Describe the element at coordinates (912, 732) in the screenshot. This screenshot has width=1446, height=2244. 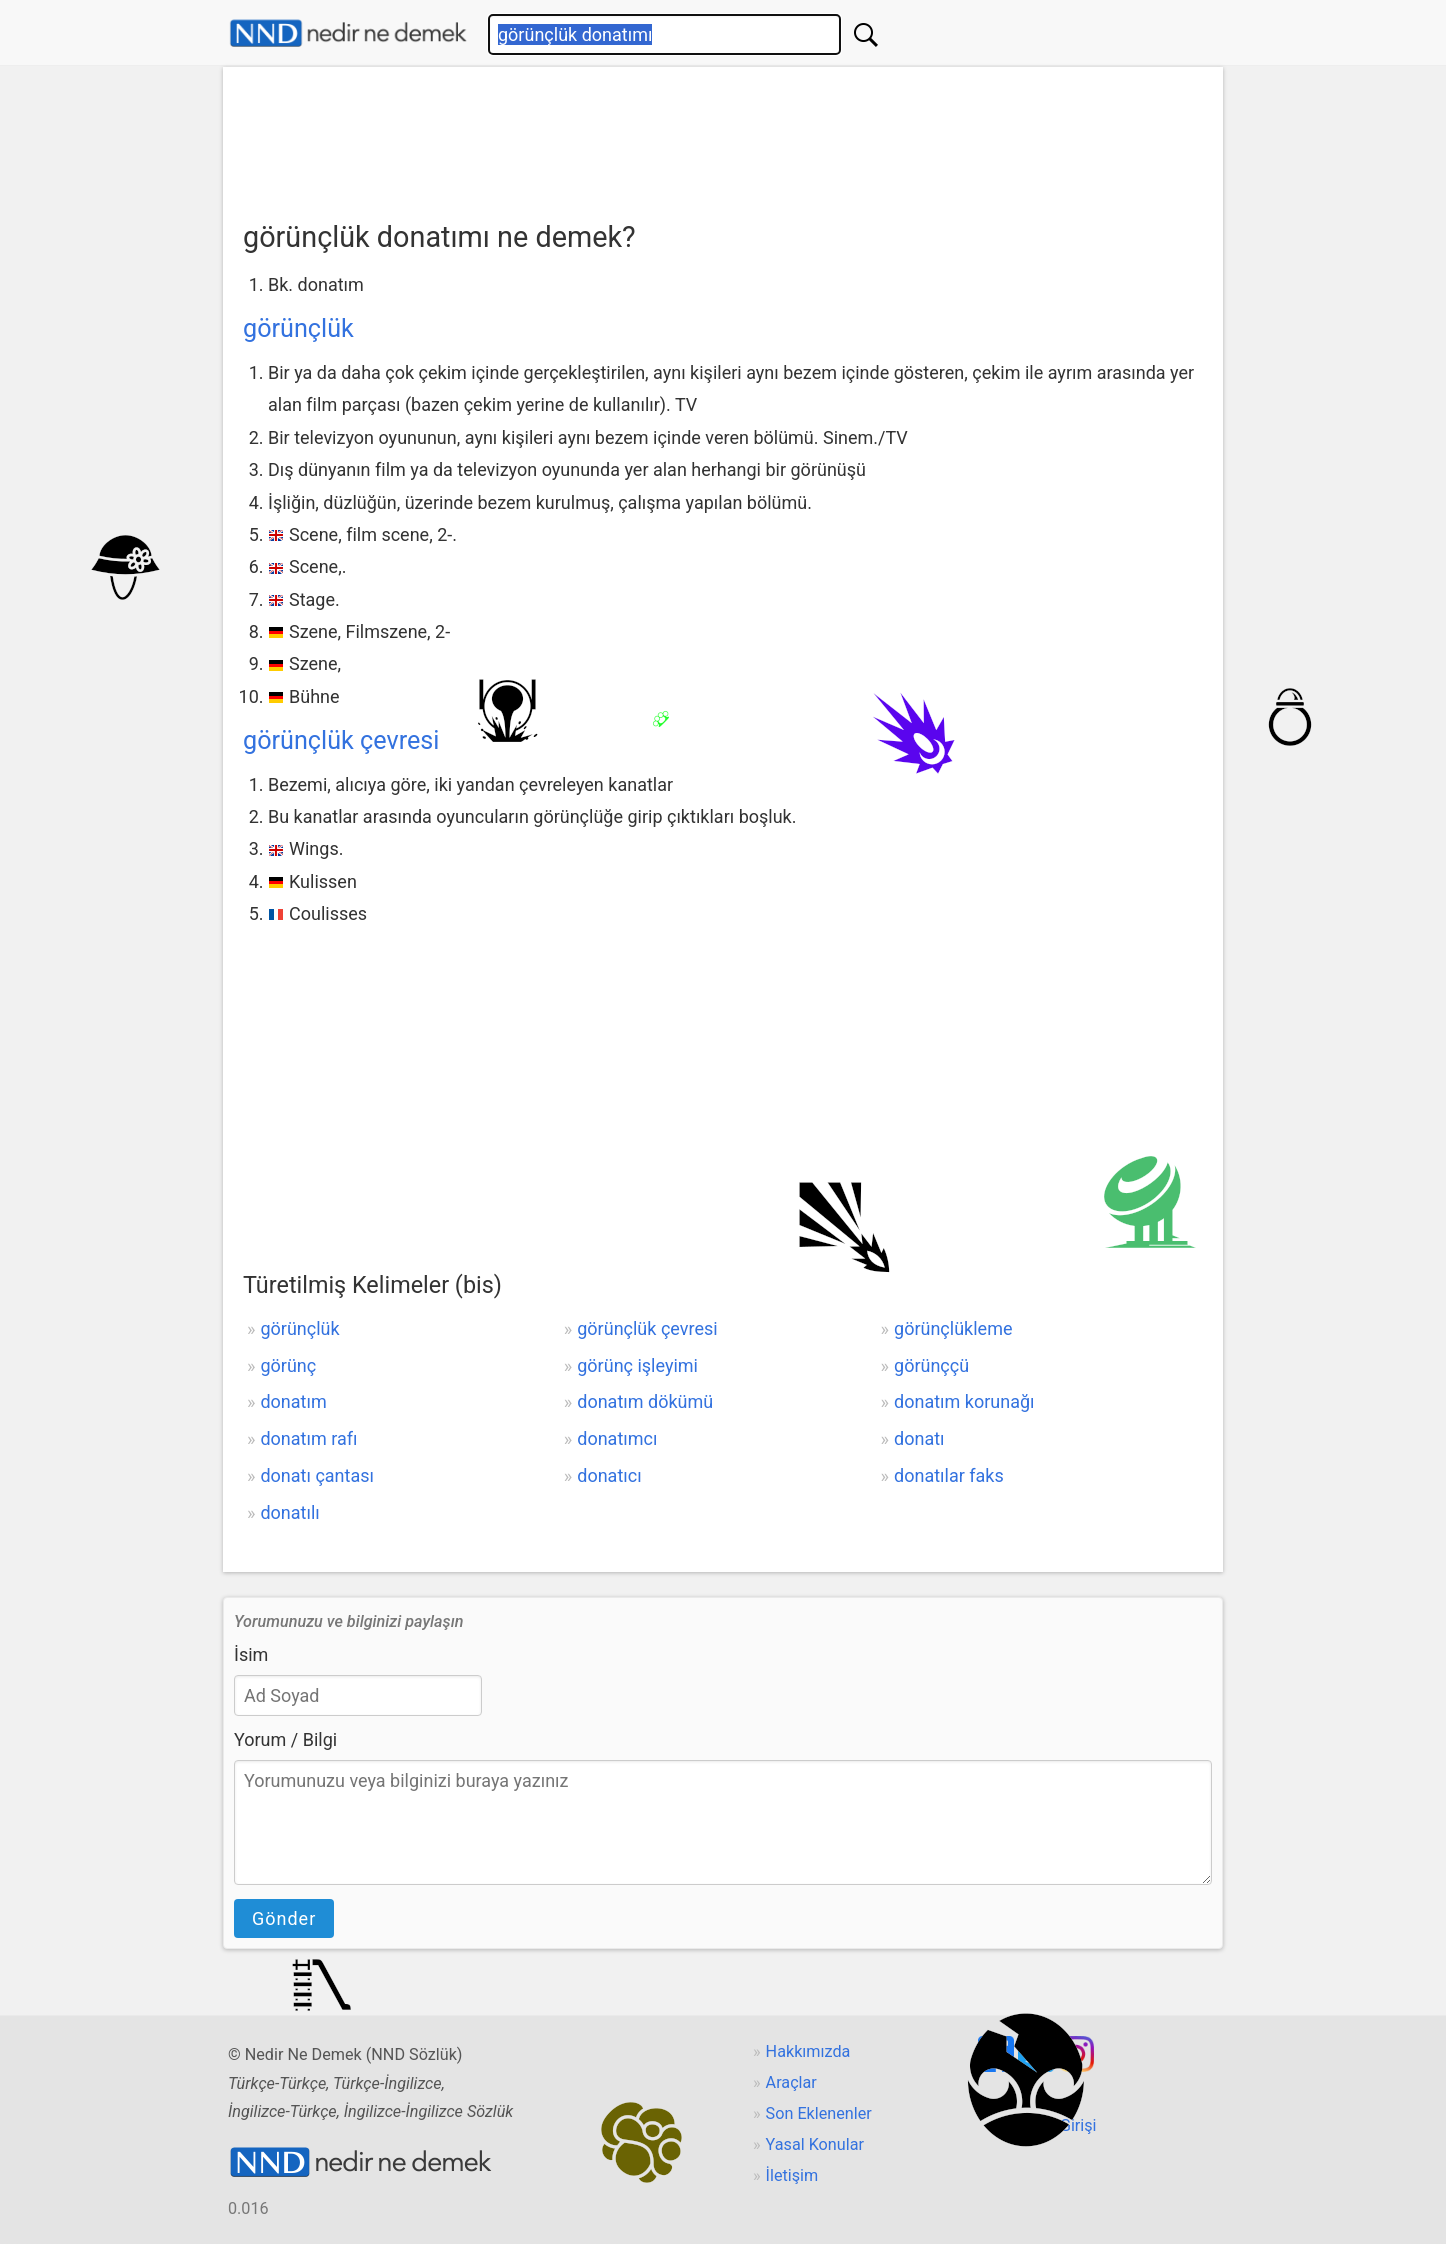
I see `indicates a falling or dropping object in gameplay` at that location.